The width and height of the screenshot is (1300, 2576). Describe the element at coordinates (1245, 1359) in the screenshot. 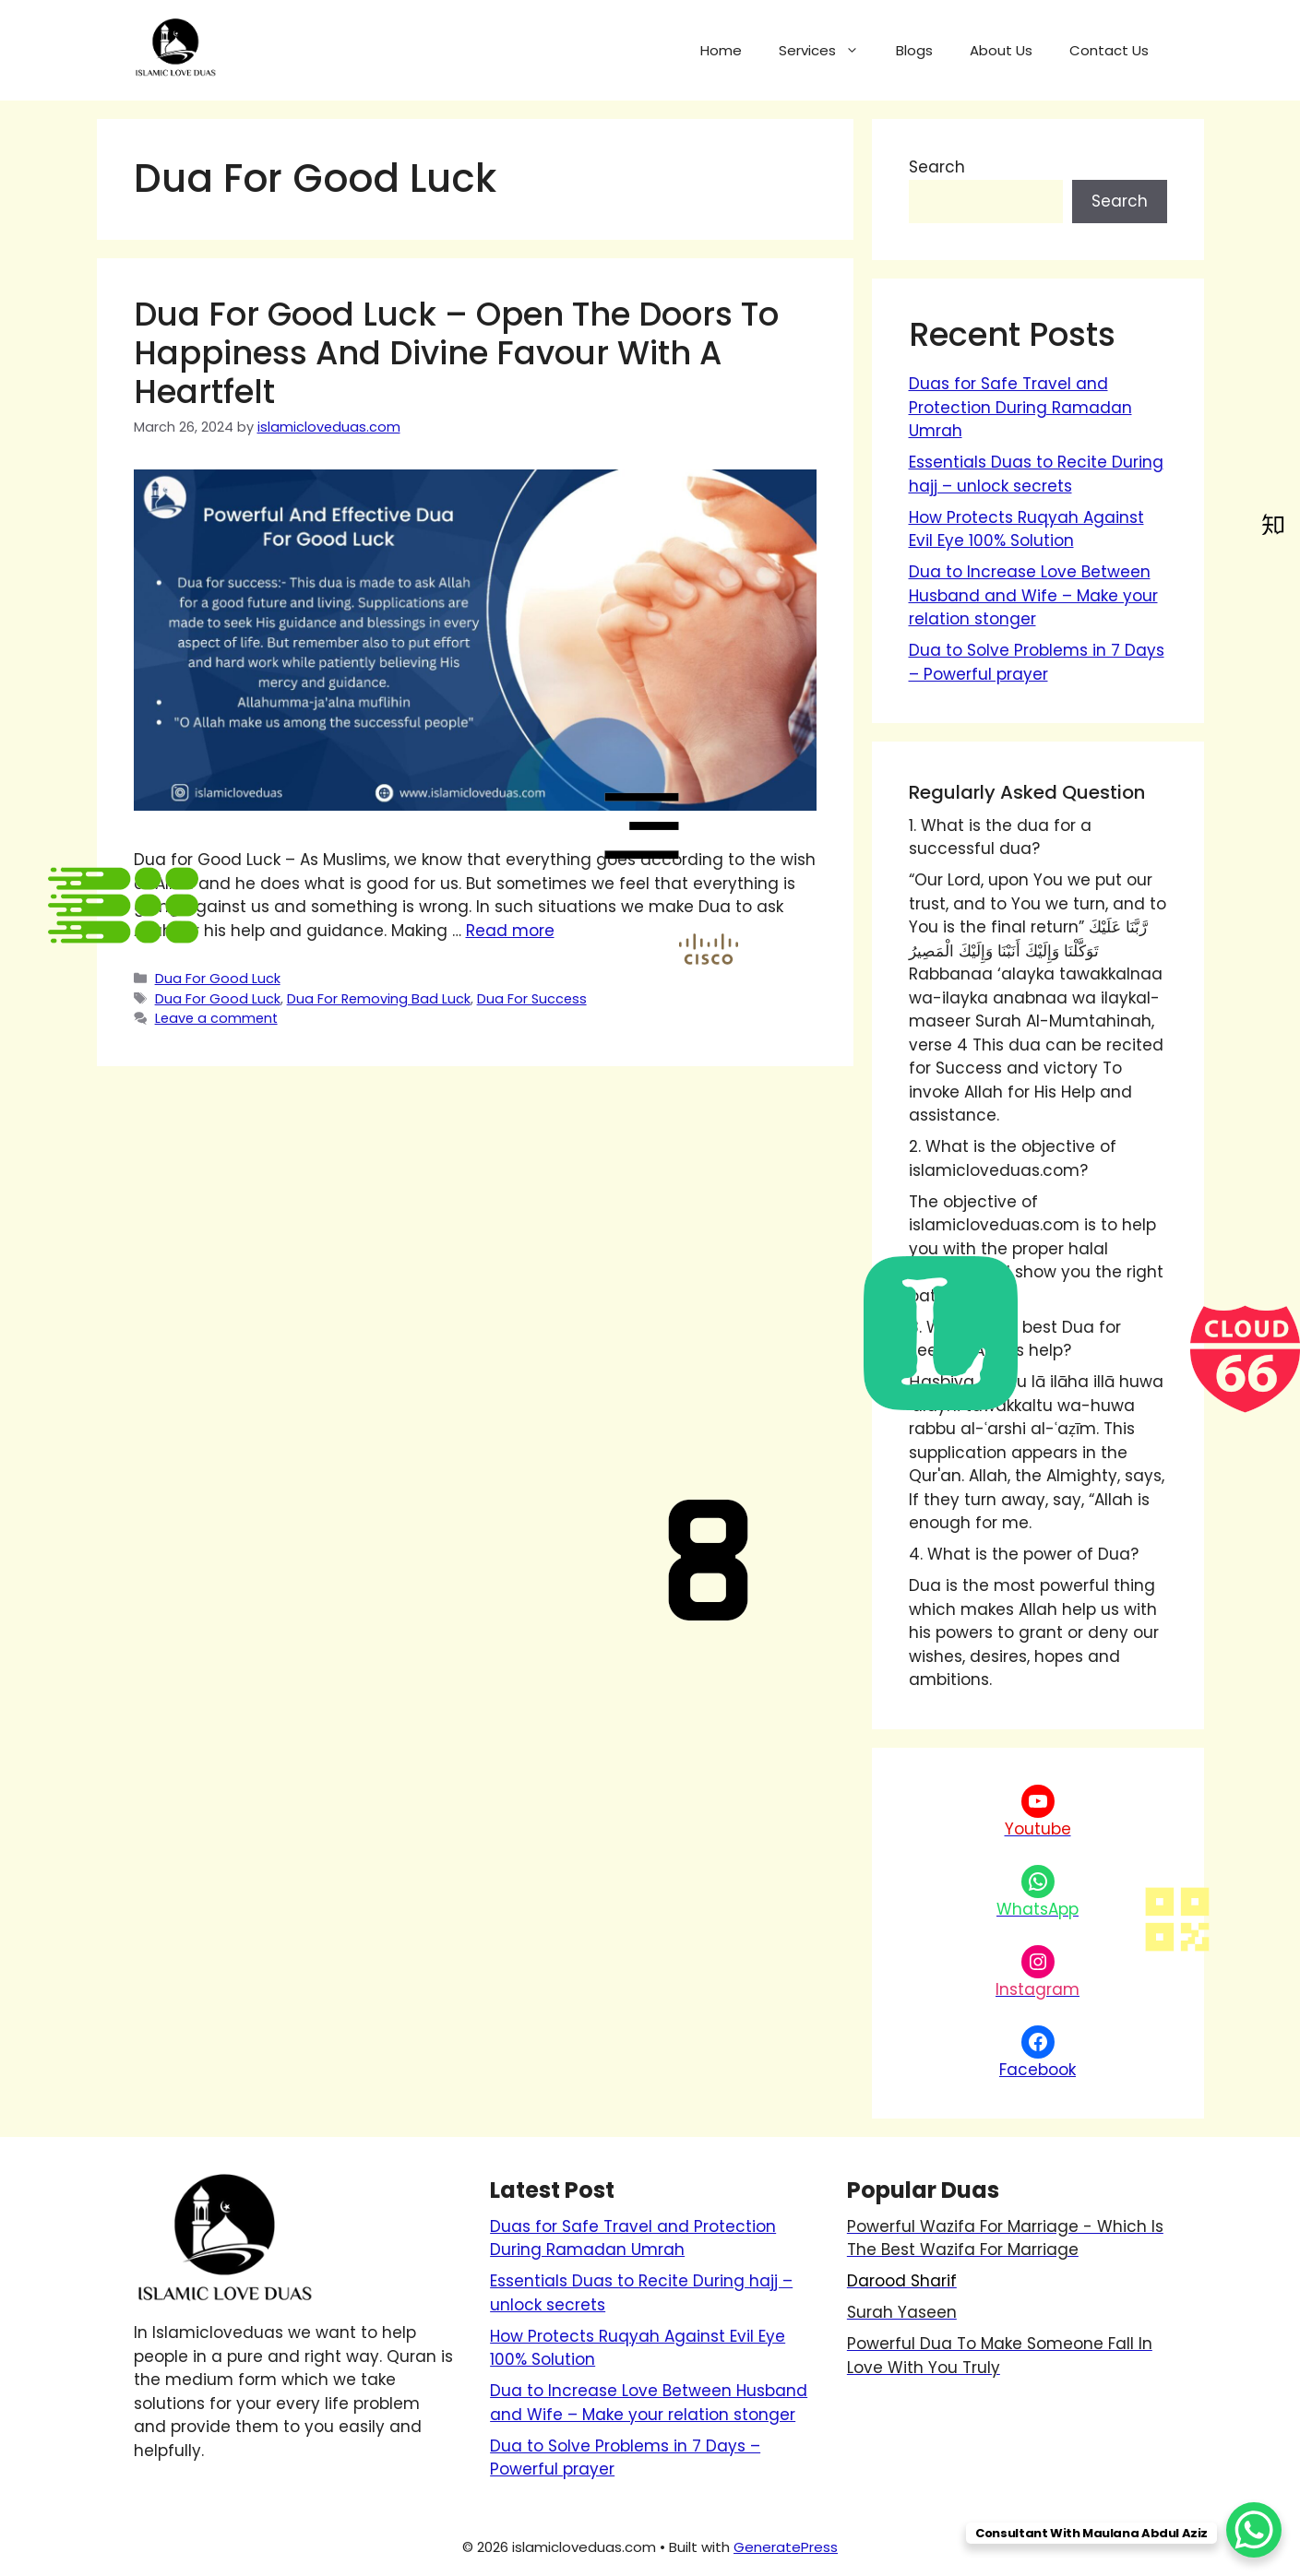

I see `cloud66 company logo` at that location.